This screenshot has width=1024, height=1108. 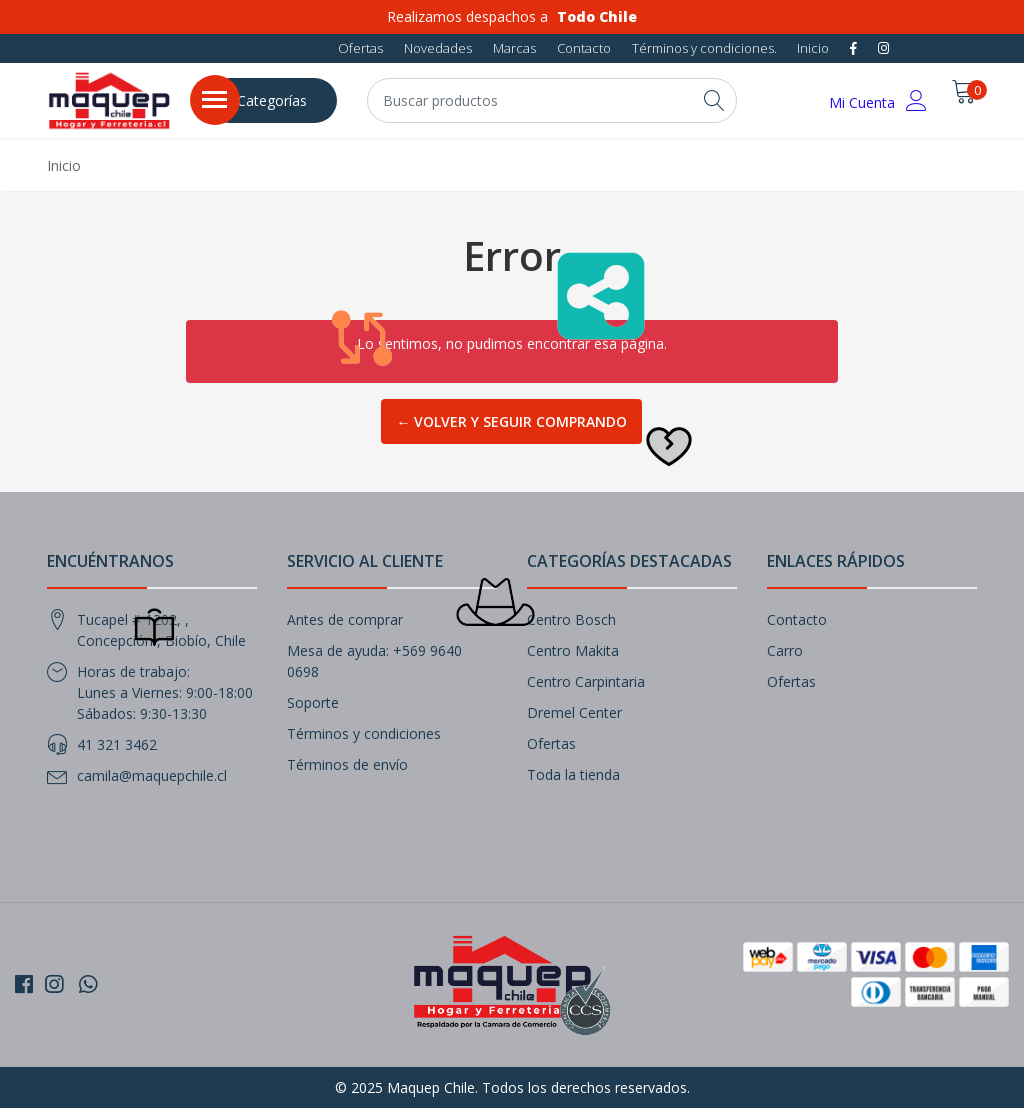 I want to click on share content to social media or other apps, so click(x=601, y=296).